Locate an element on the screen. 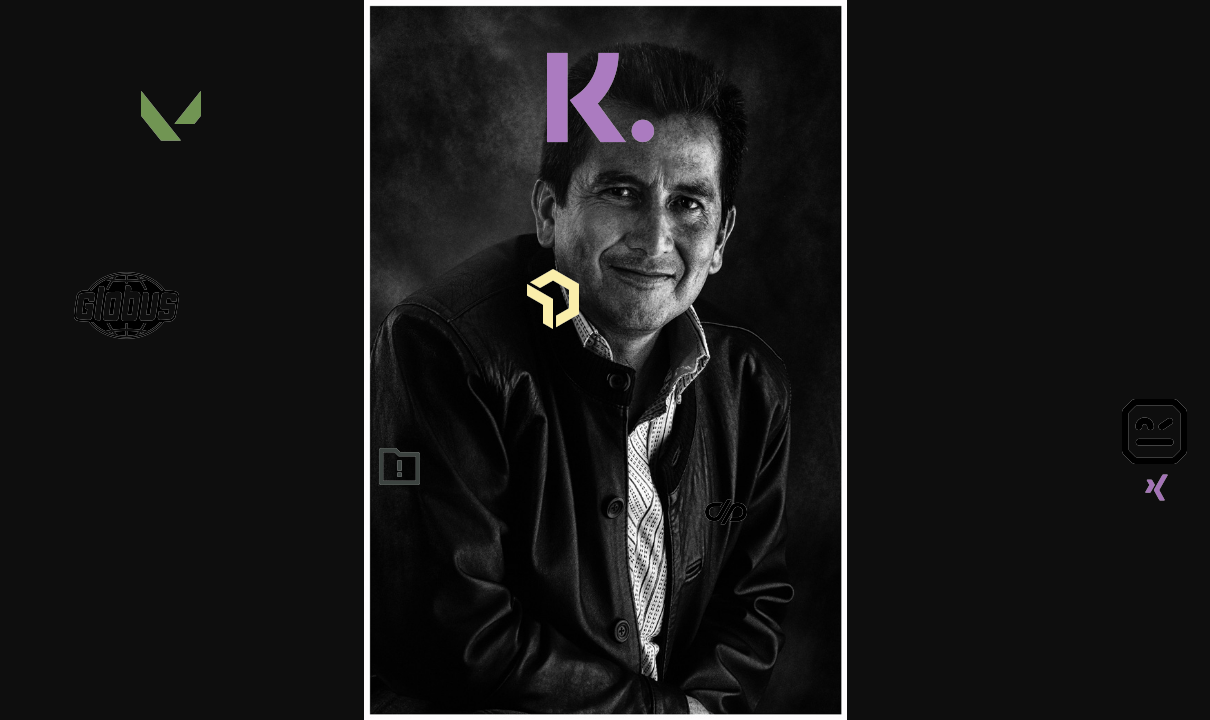  new relic application performance monitoring logo is located at coordinates (553, 299).